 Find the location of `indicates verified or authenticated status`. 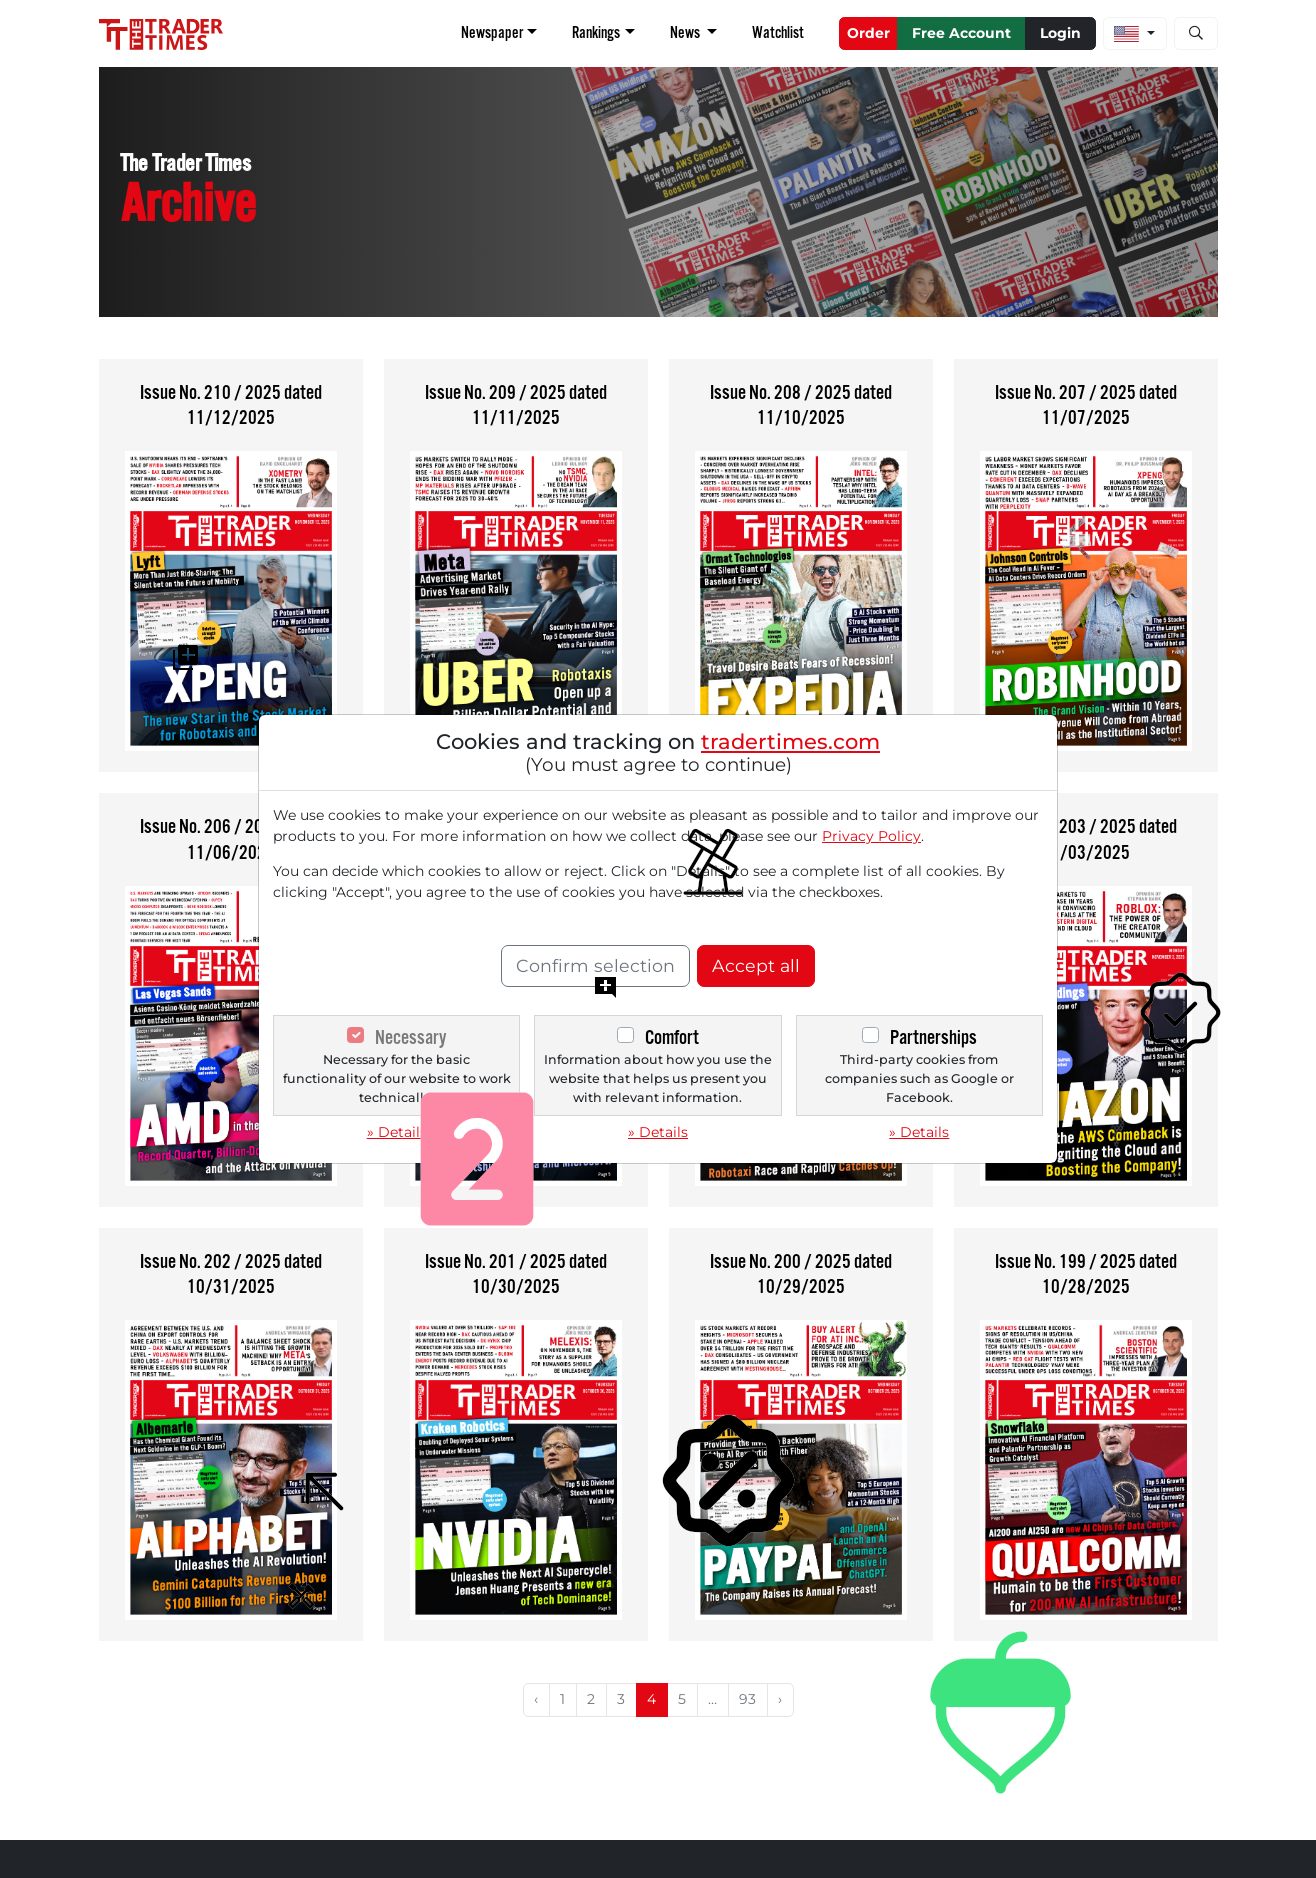

indicates verified or authenticated status is located at coordinates (1180, 1012).